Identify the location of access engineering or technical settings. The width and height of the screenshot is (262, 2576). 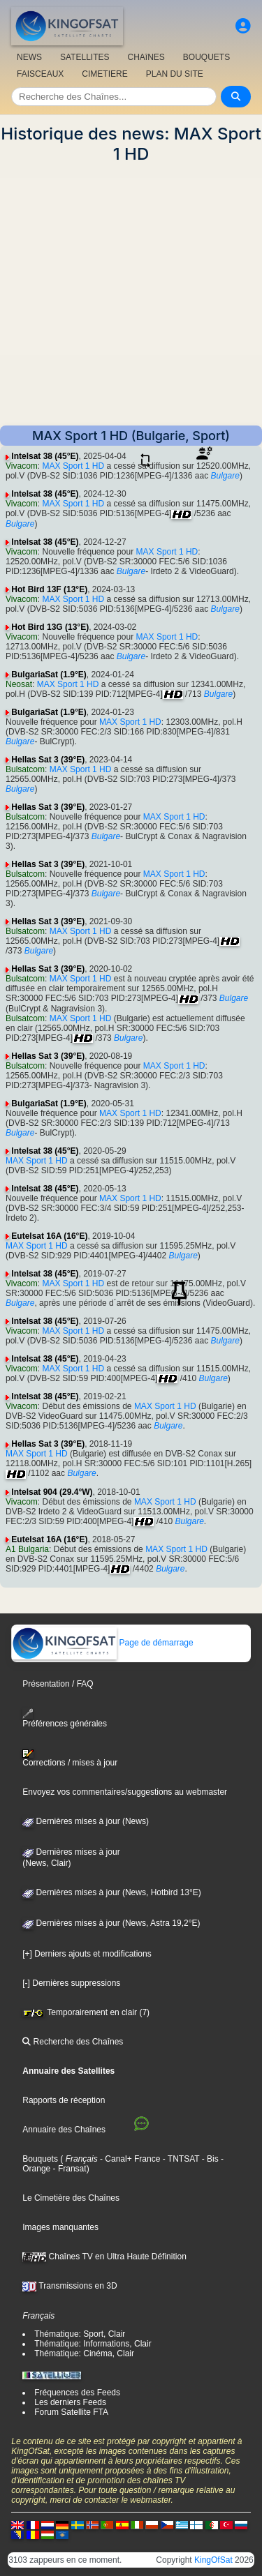
(204, 453).